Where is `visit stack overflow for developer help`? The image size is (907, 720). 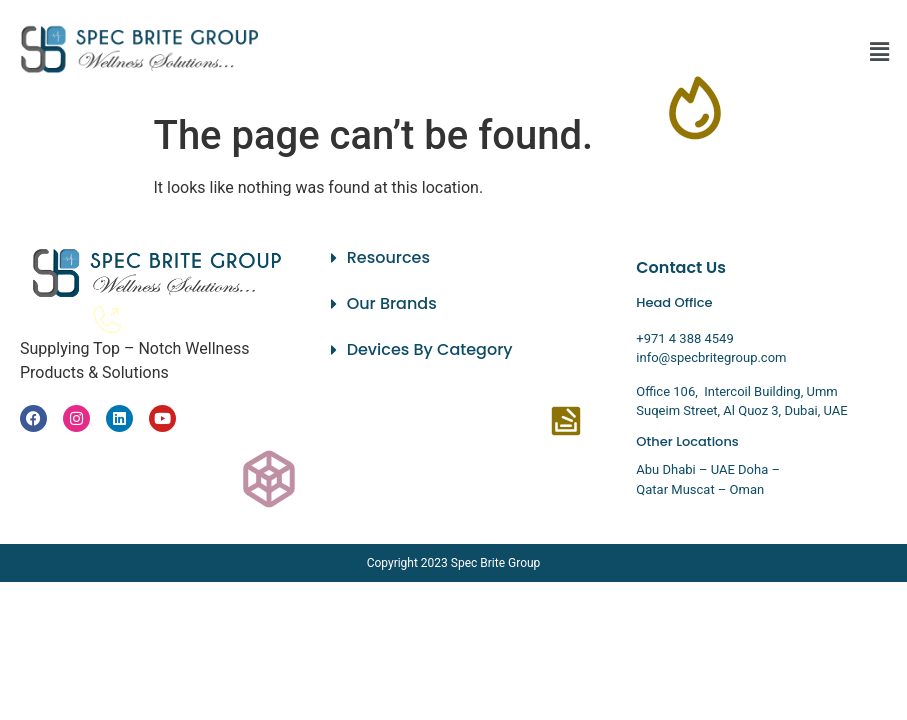 visit stack overflow for developer help is located at coordinates (566, 421).